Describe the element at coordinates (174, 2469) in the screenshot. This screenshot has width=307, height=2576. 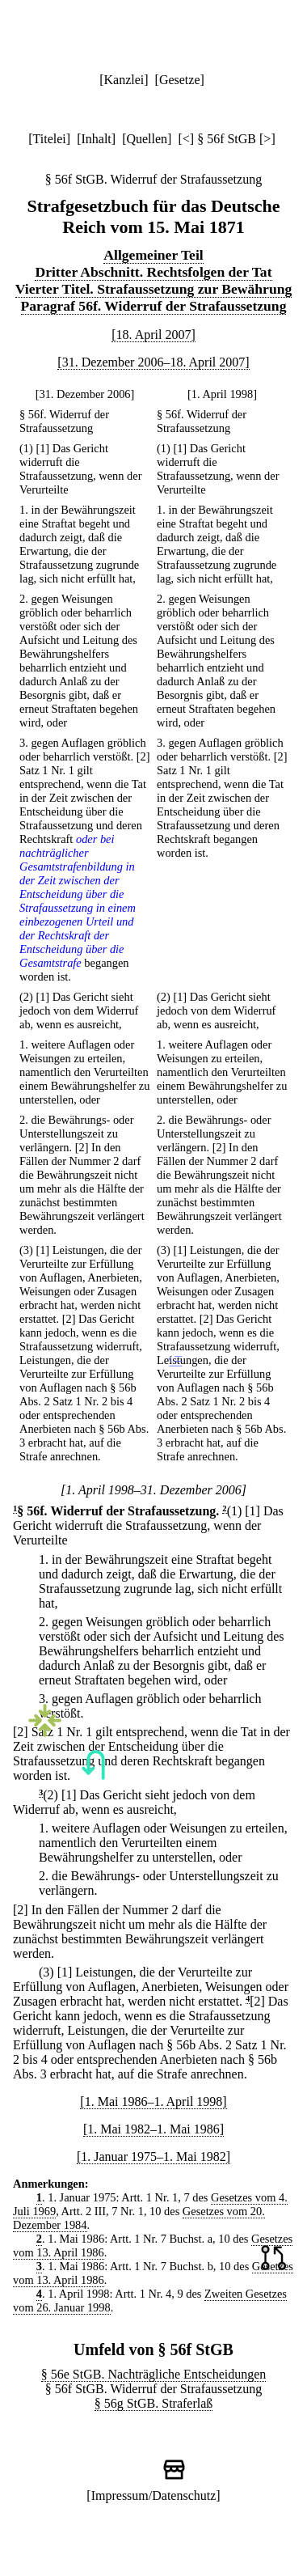
I see `access the online store or marketplace` at that location.